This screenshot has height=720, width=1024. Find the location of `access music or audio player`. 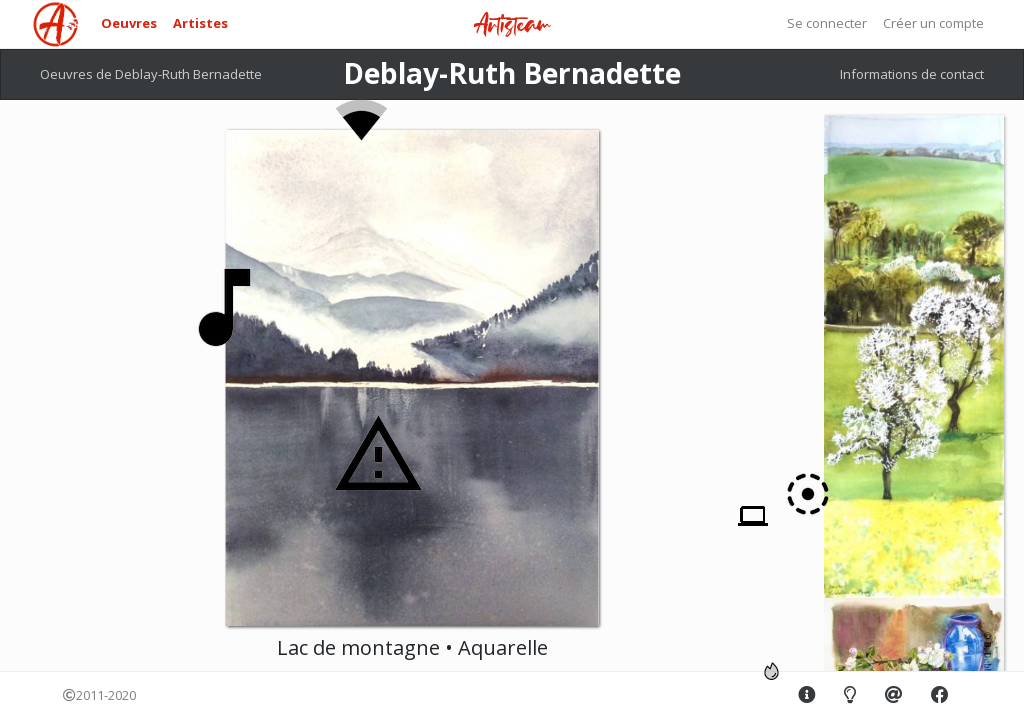

access music or audio player is located at coordinates (224, 307).